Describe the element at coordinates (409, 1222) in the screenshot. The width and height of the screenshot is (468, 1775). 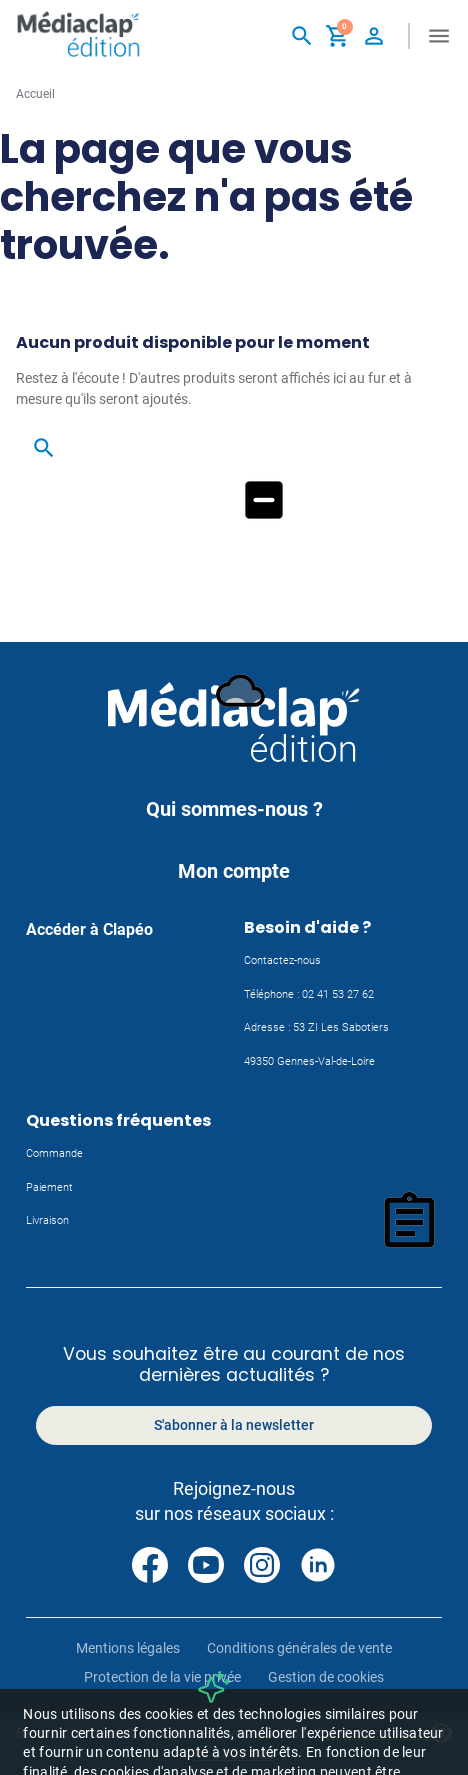
I see `view assignments or tasks` at that location.